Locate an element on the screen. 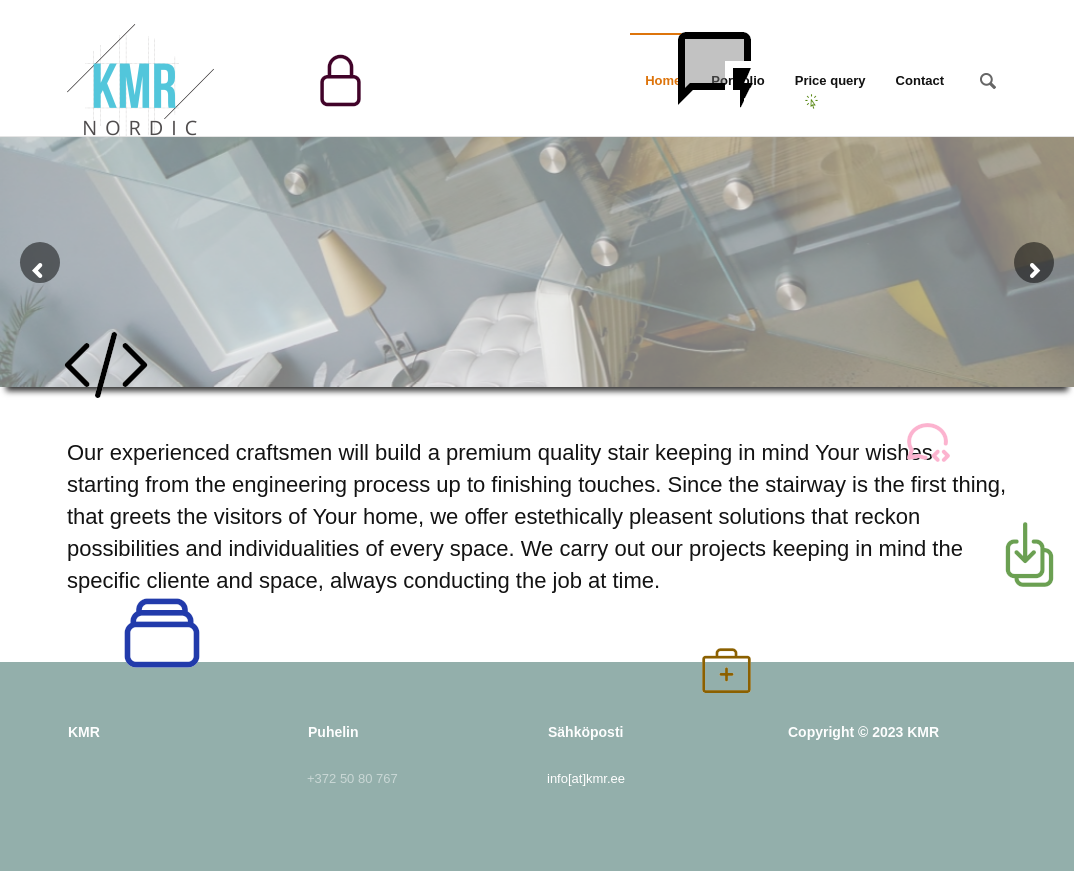 This screenshot has height=871, width=1074. click or tap interaction indicator is located at coordinates (811, 101).